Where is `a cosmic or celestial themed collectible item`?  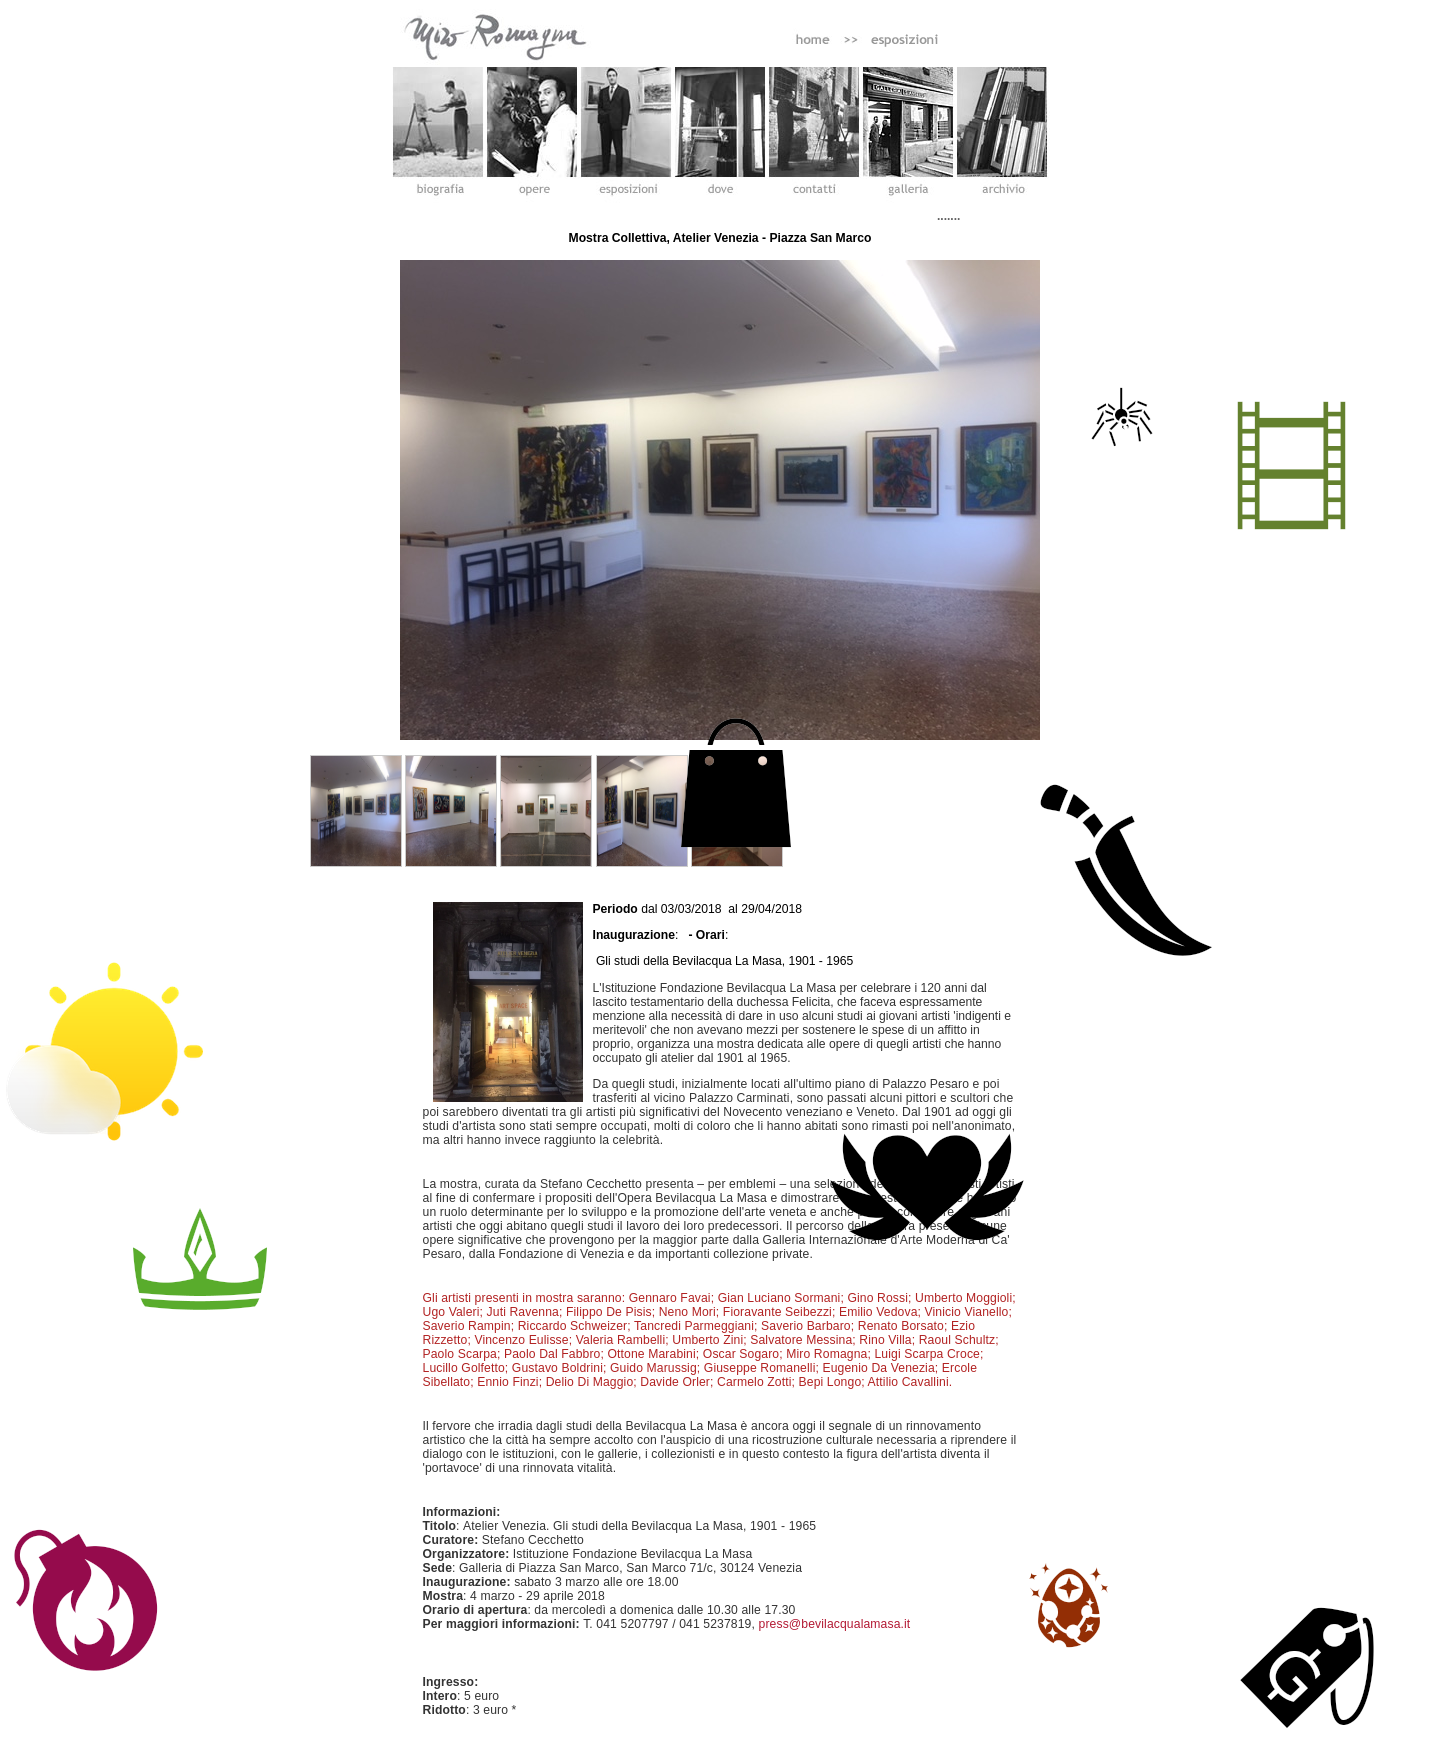
a cosmic or celestial themed collectible item is located at coordinates (1069, 1605).